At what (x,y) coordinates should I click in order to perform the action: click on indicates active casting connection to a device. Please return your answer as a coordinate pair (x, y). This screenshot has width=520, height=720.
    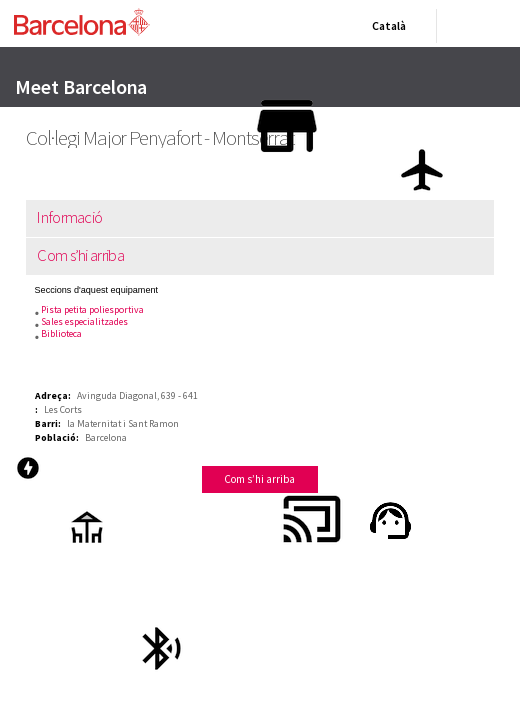
    Looking at the image, I should click on (312, 519).